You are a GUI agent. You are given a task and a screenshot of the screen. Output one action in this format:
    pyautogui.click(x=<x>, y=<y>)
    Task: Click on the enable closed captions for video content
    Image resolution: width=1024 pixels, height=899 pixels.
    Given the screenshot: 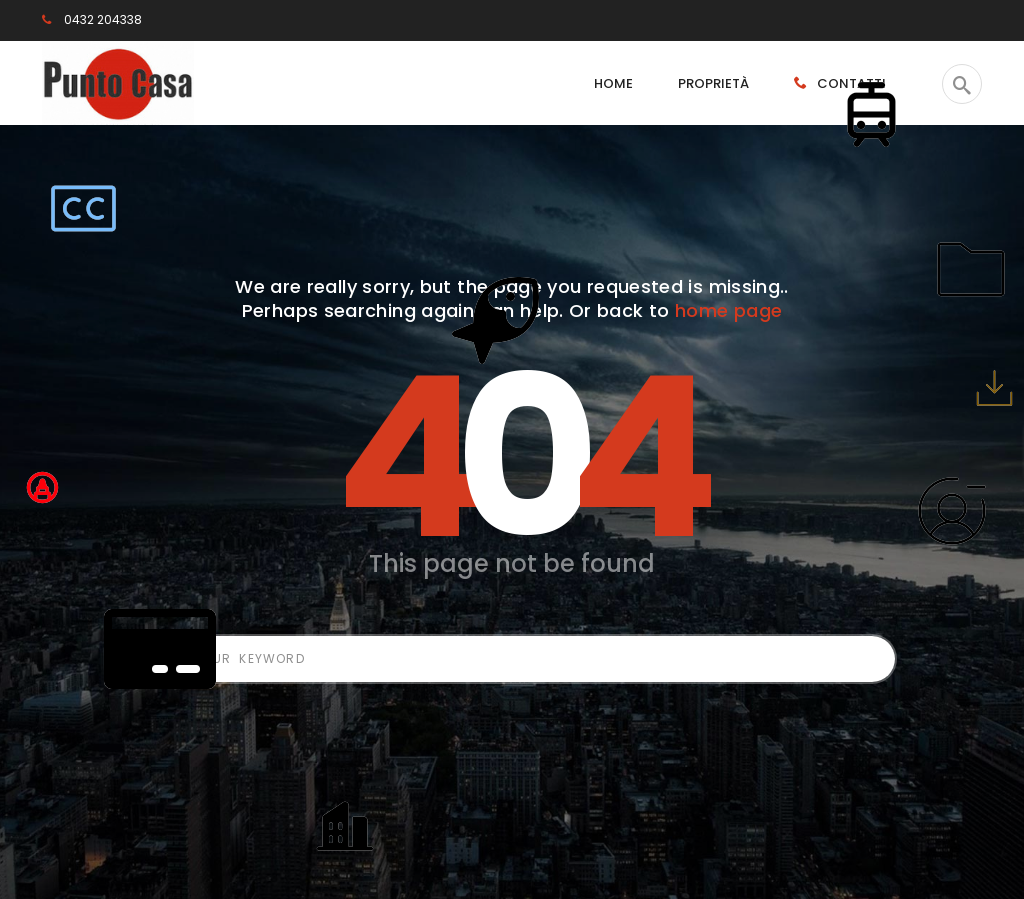 What is the action you would take?
    pyautogui.click(x=83, y=208)
    